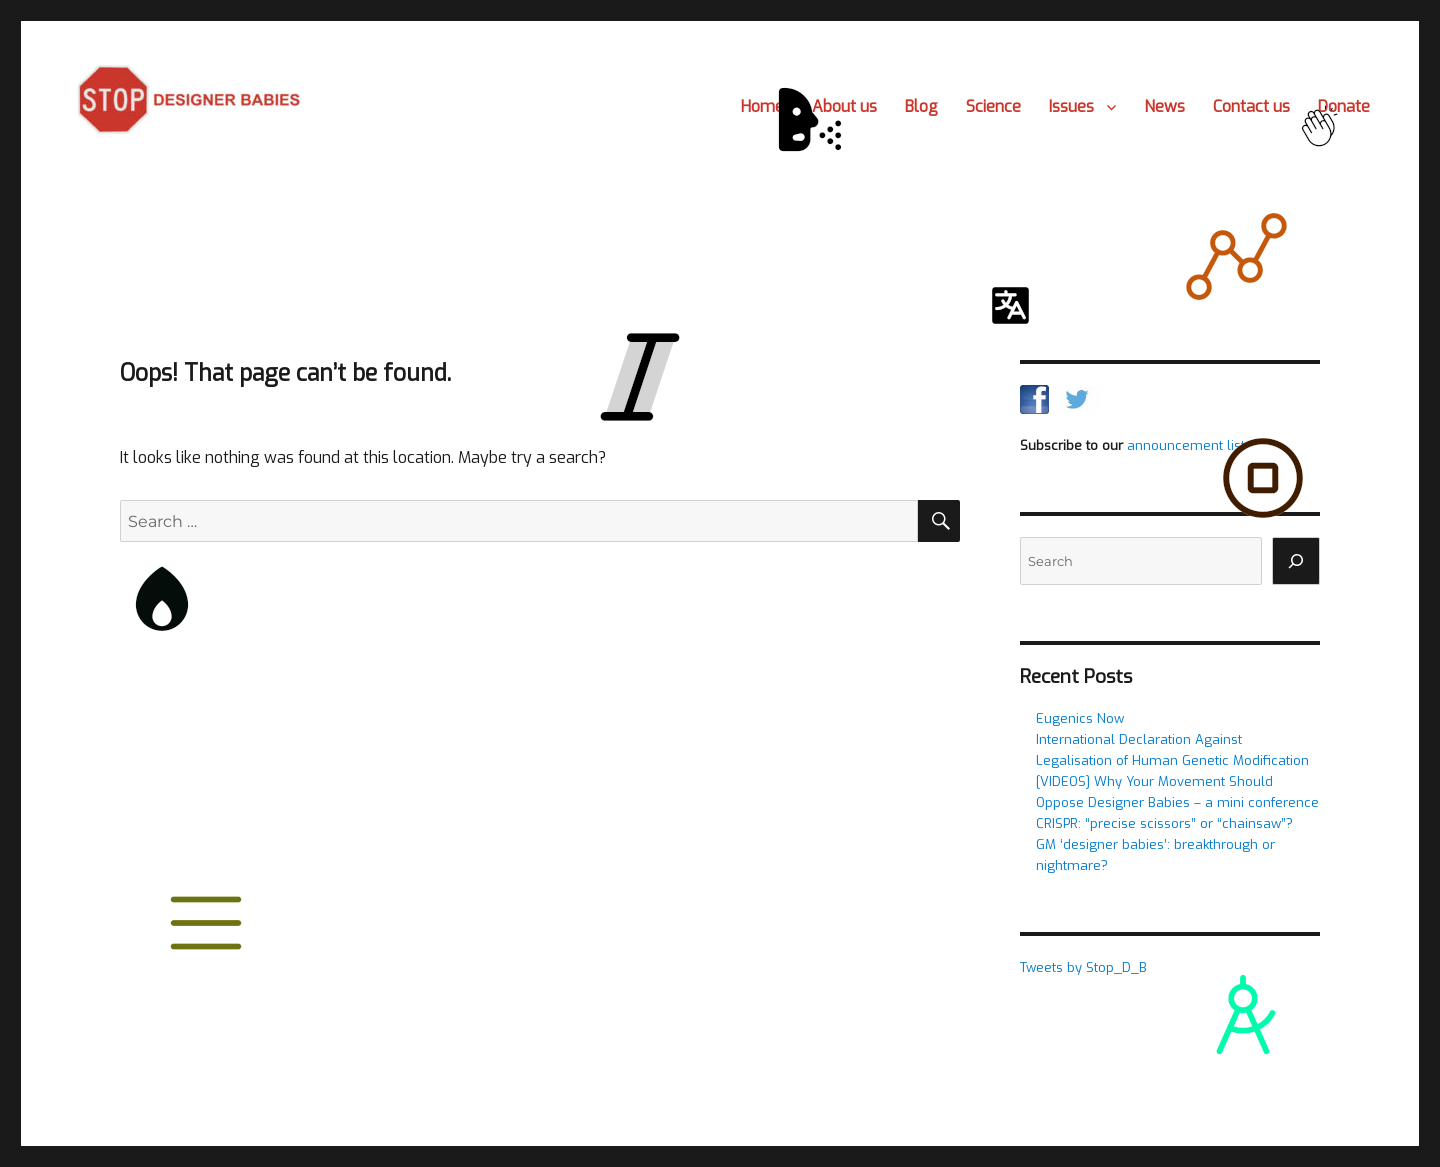 The image size is (1440, 1167). I want to click on view connected data points or nodes, so click(1236, 256).